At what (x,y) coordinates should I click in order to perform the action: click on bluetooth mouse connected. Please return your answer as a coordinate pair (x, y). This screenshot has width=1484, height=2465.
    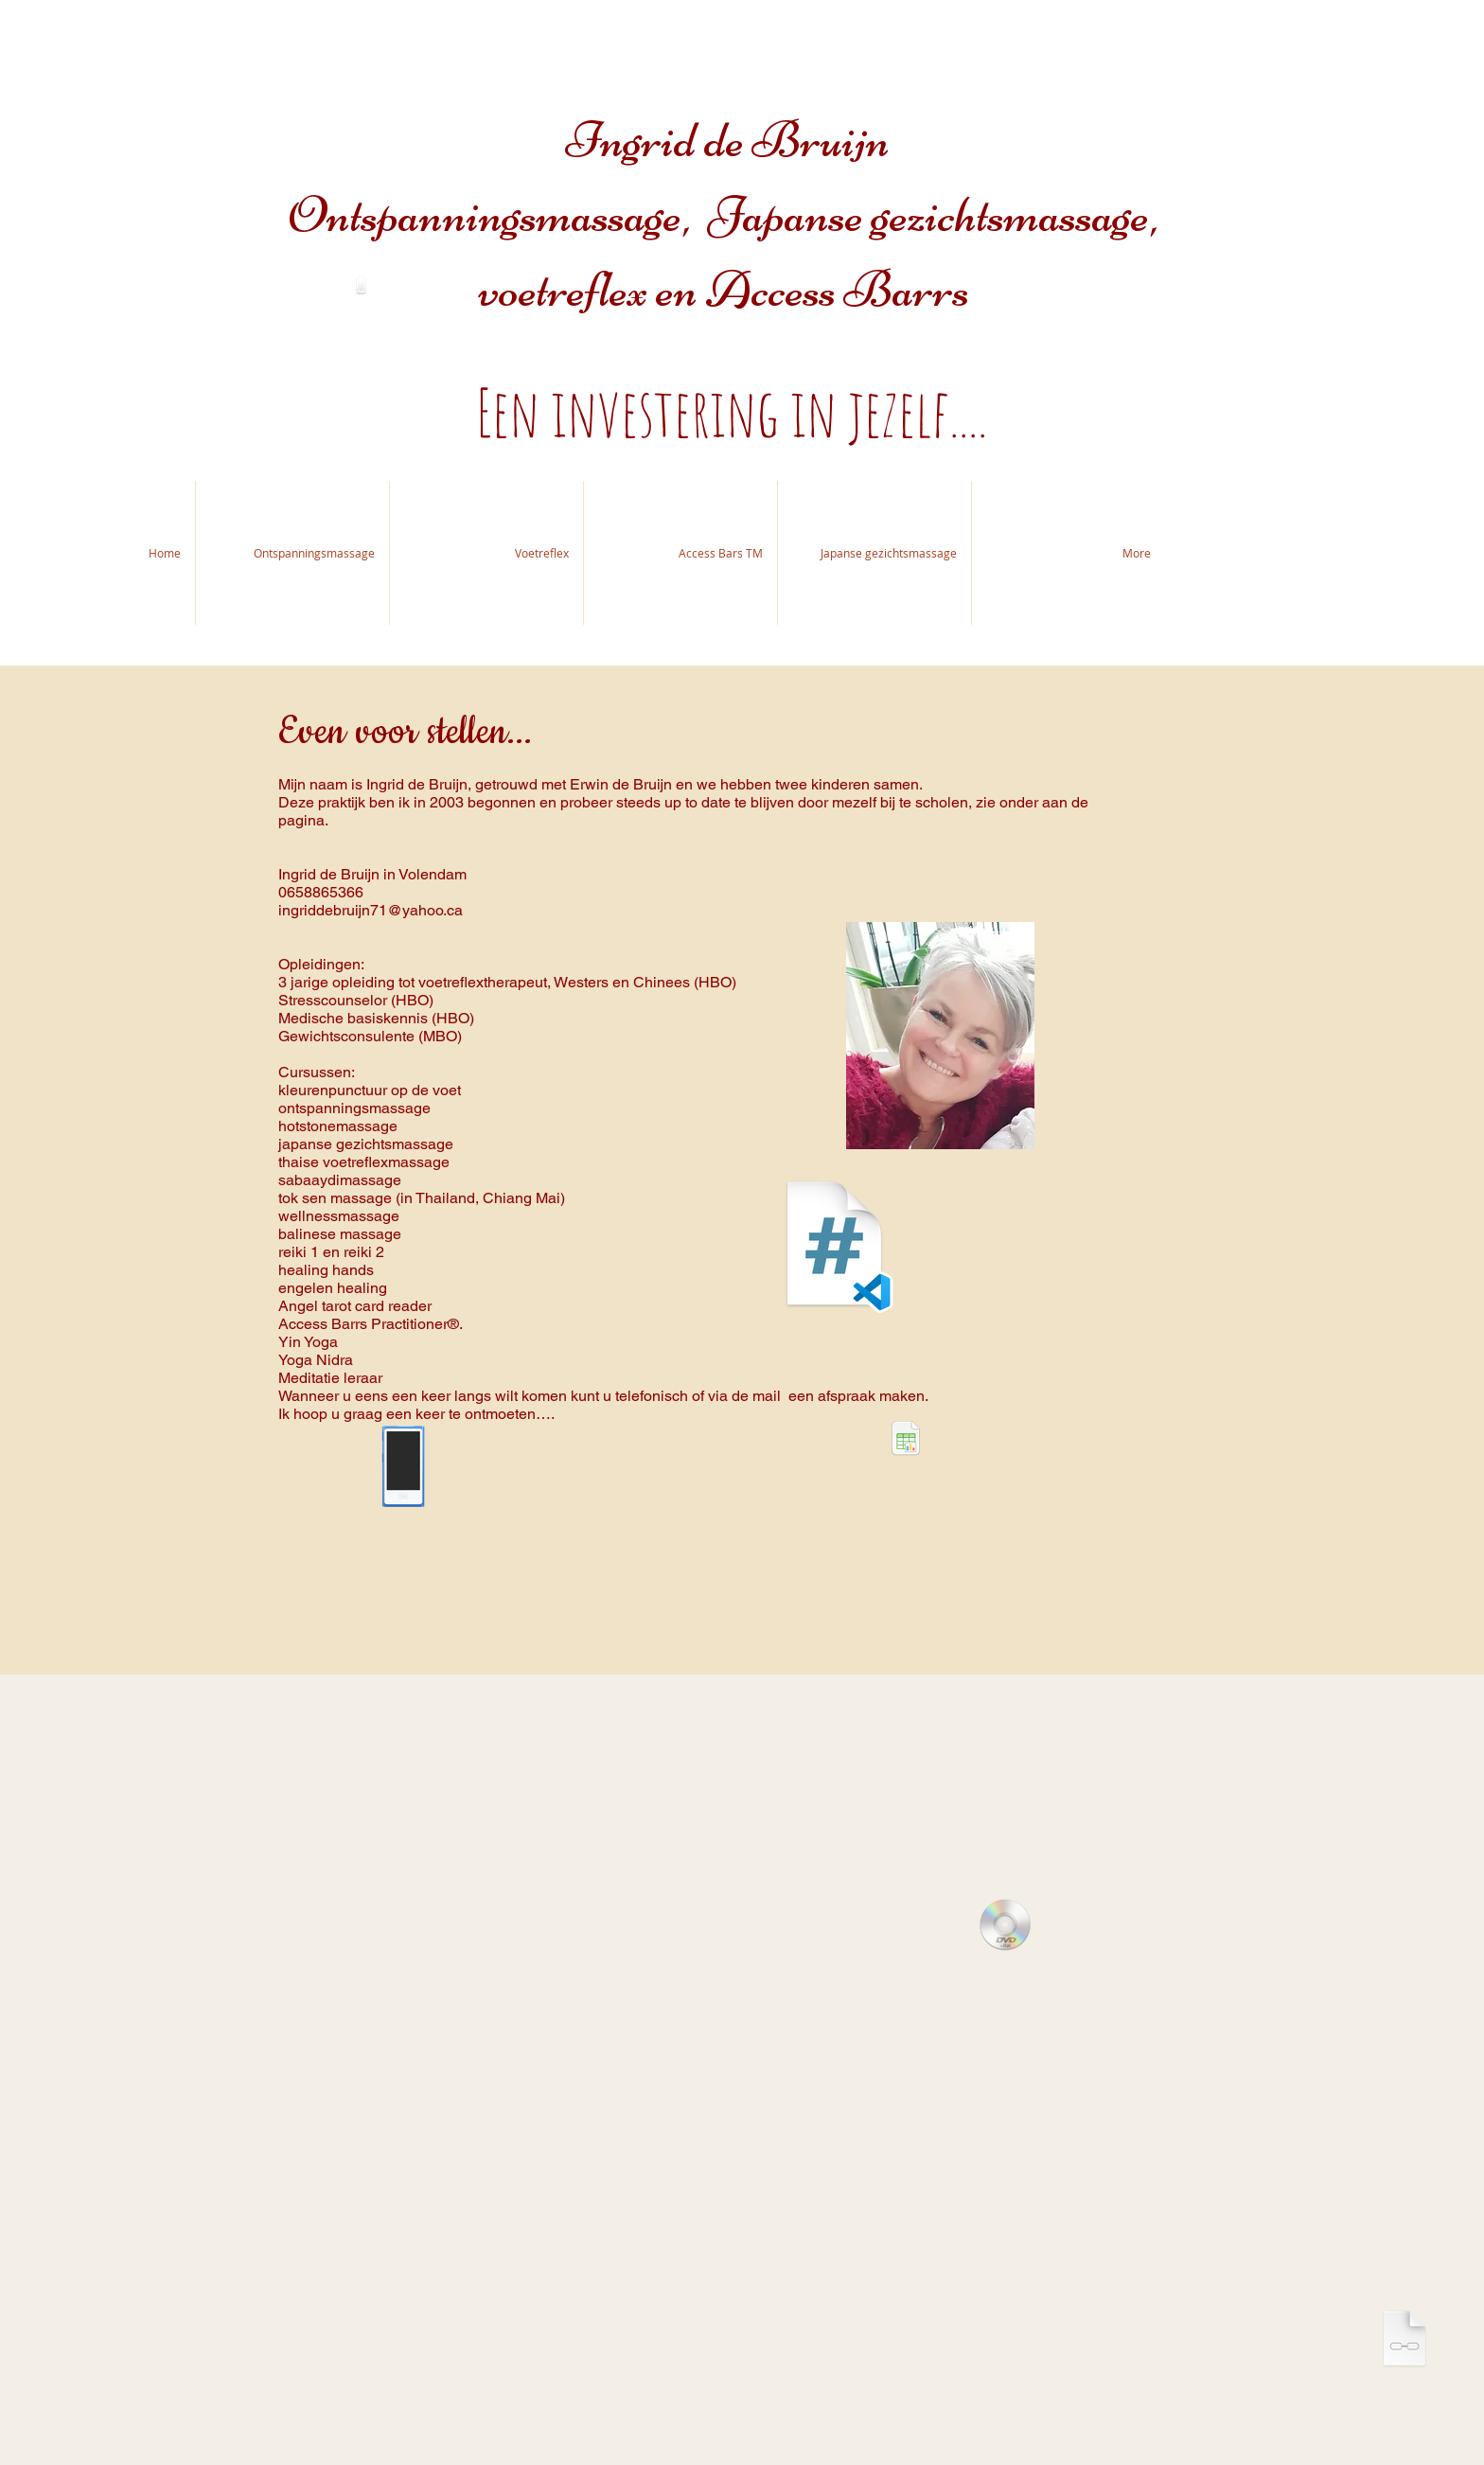
    Looking at the image, I should click on (361, 285).